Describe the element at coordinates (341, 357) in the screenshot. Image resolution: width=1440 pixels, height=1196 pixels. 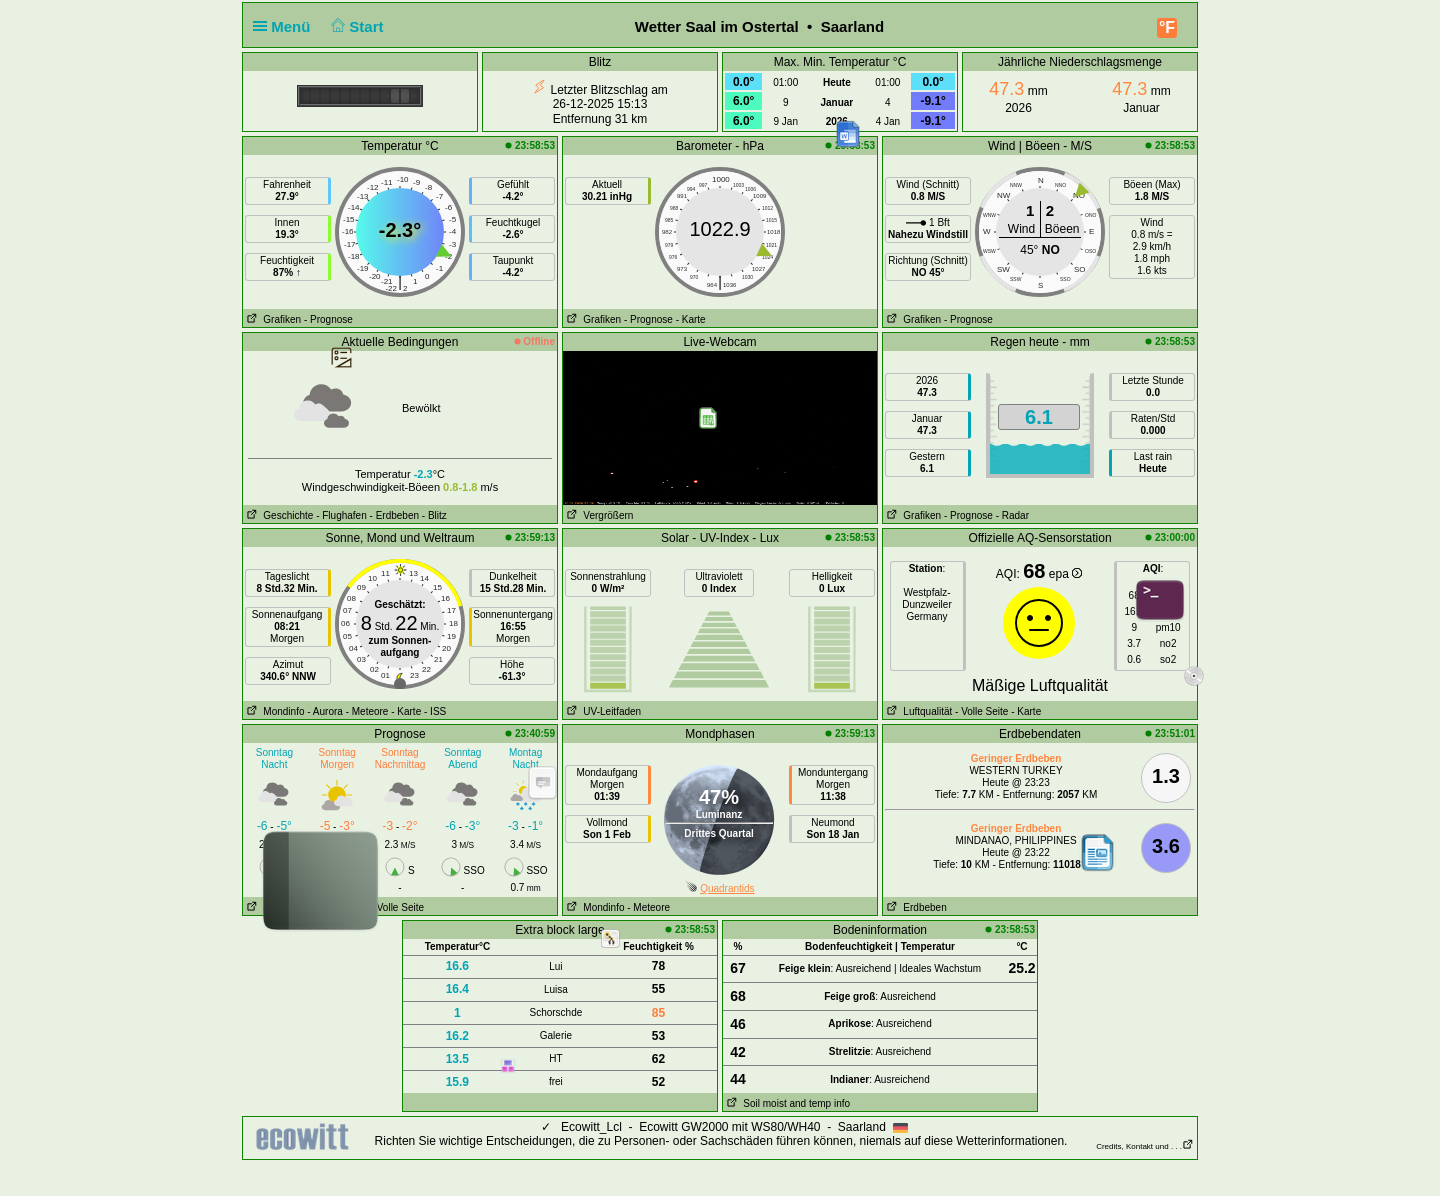
I see `open GNOME Glade interface designer` at that location.